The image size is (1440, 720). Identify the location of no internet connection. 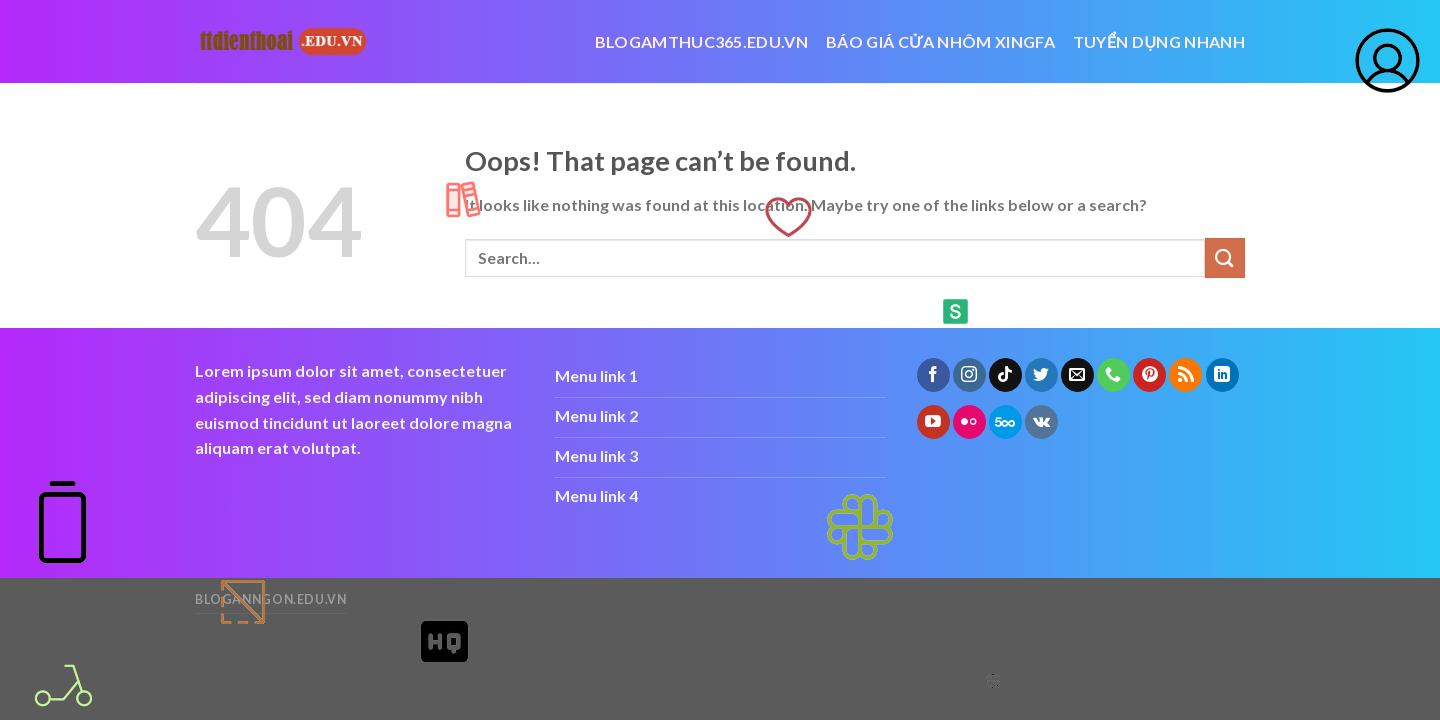
(993, 681).